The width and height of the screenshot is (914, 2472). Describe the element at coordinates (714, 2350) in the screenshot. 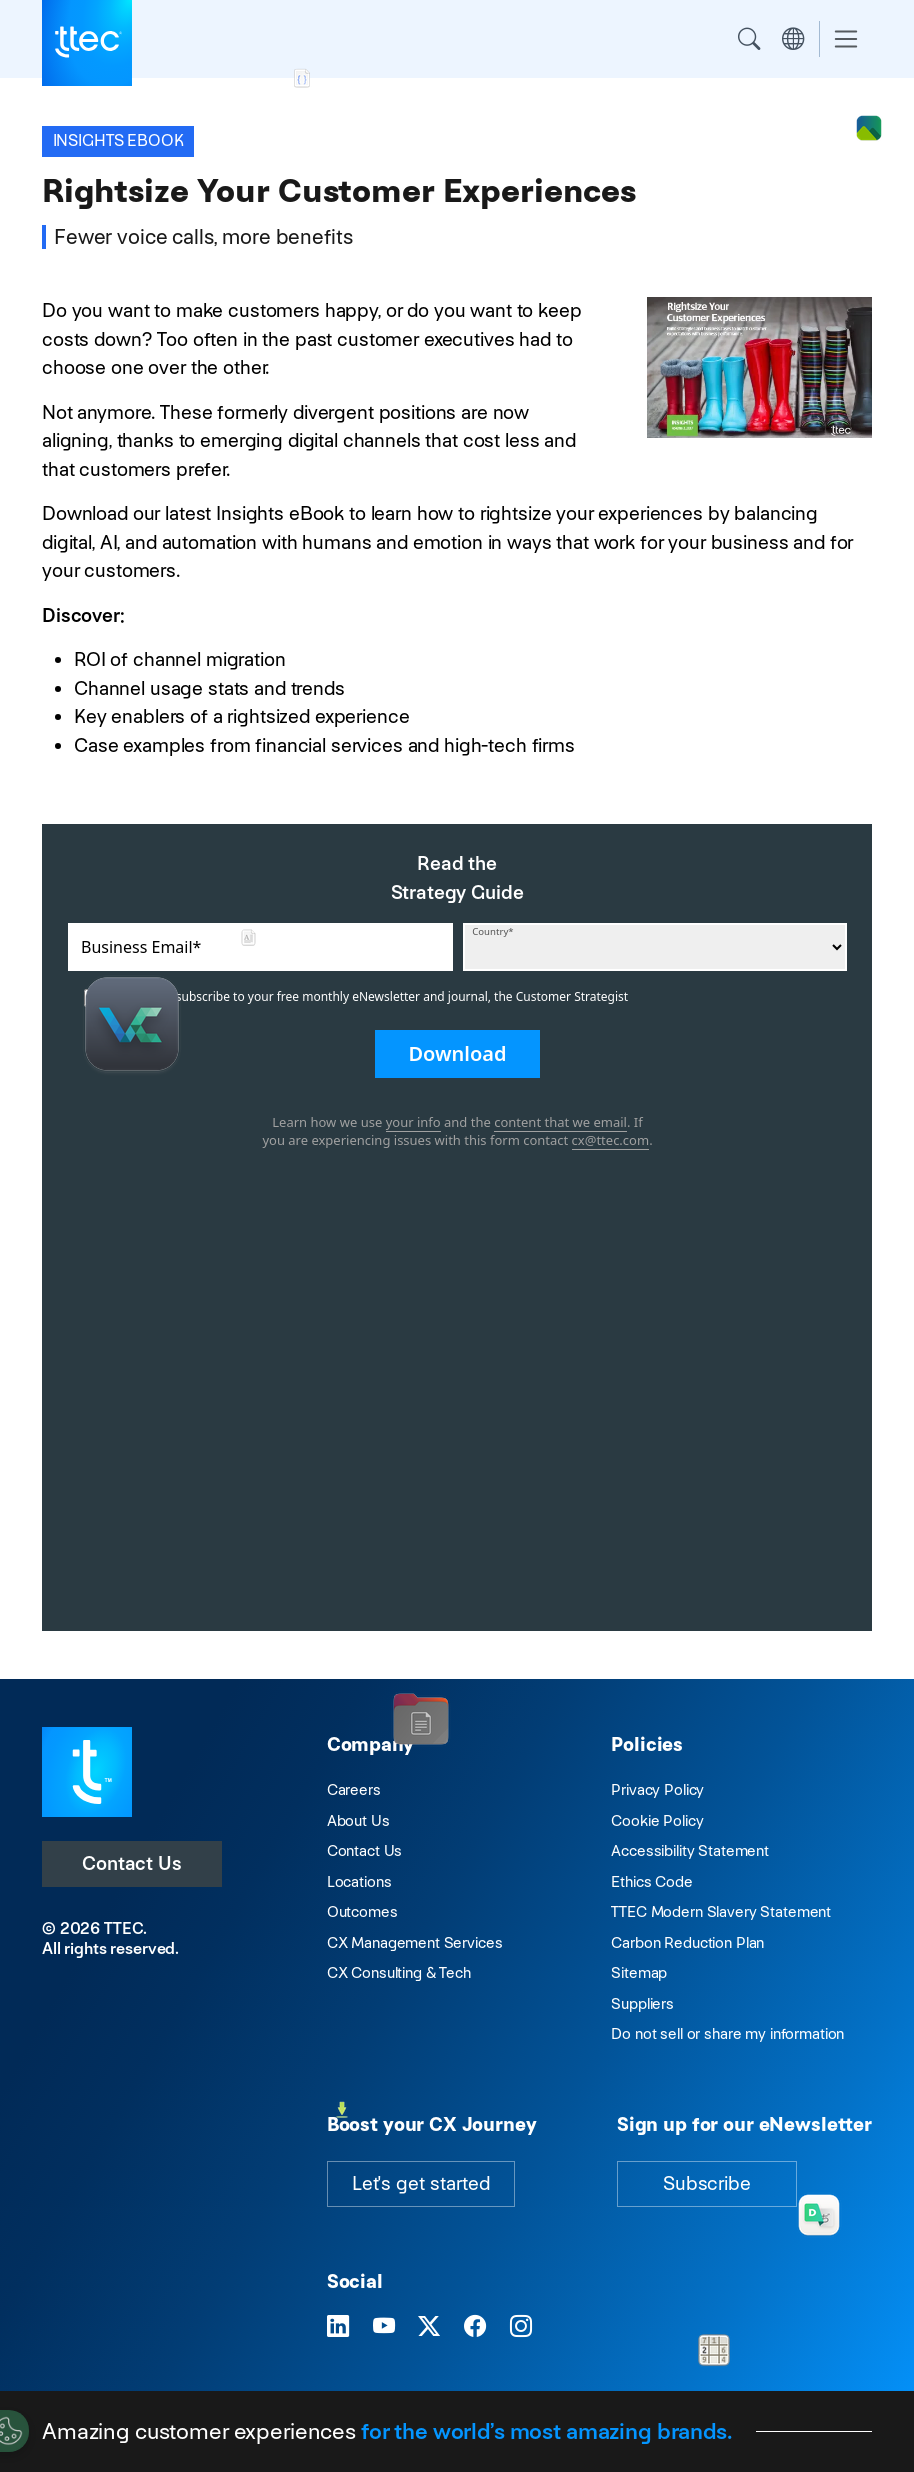

I see `open the sudoku puzzle game` at that location.